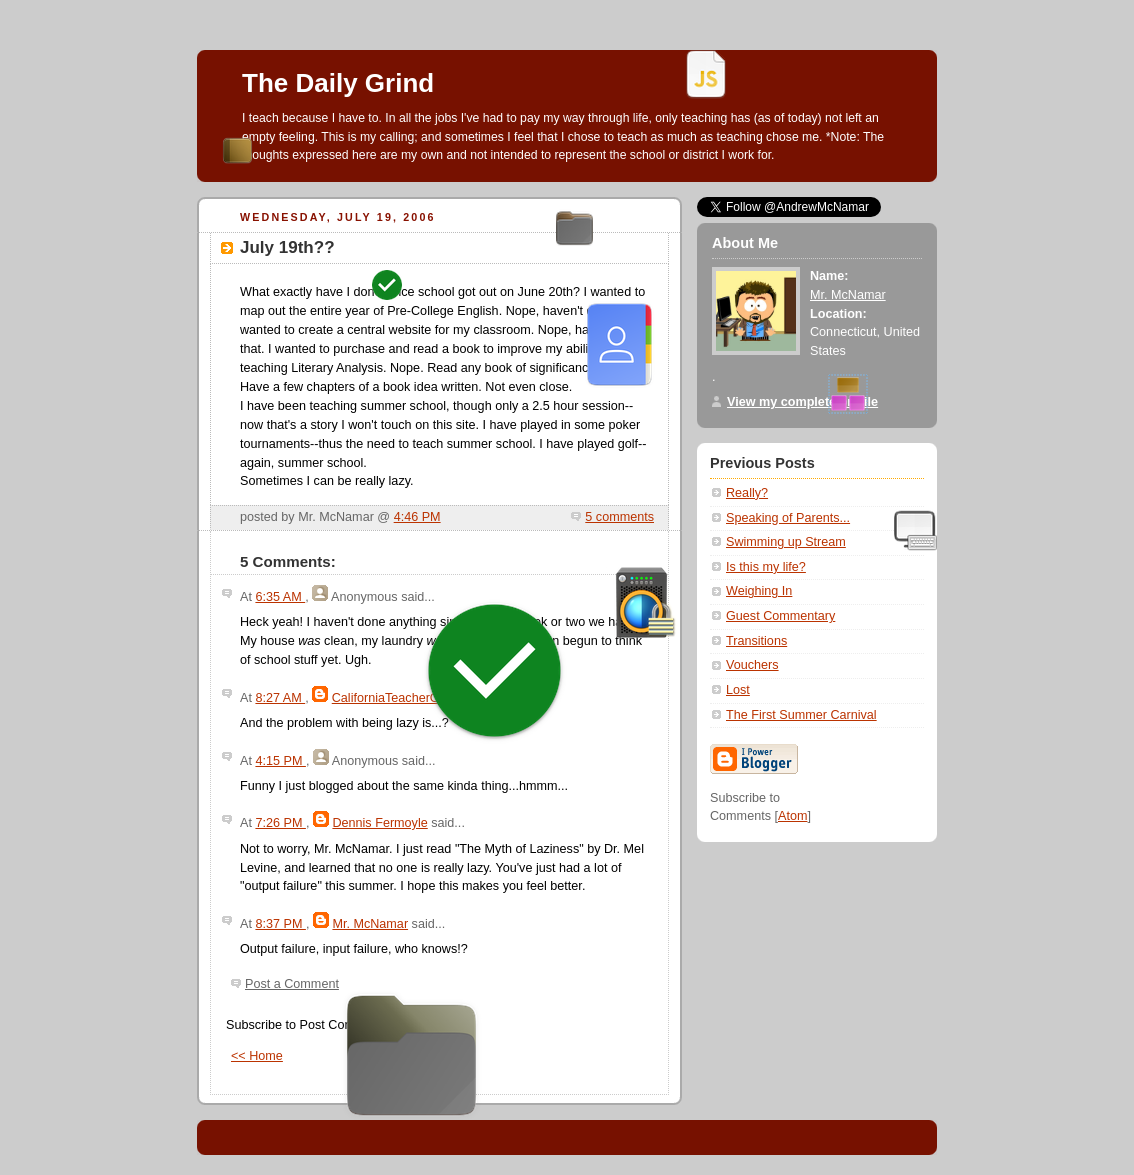 The height and width of the screenshot is (1175, 1134). What do you see at coordinates (619, 344) in the screenshot?
I see `open contacts or address book app` at bounding box center [619, 344].